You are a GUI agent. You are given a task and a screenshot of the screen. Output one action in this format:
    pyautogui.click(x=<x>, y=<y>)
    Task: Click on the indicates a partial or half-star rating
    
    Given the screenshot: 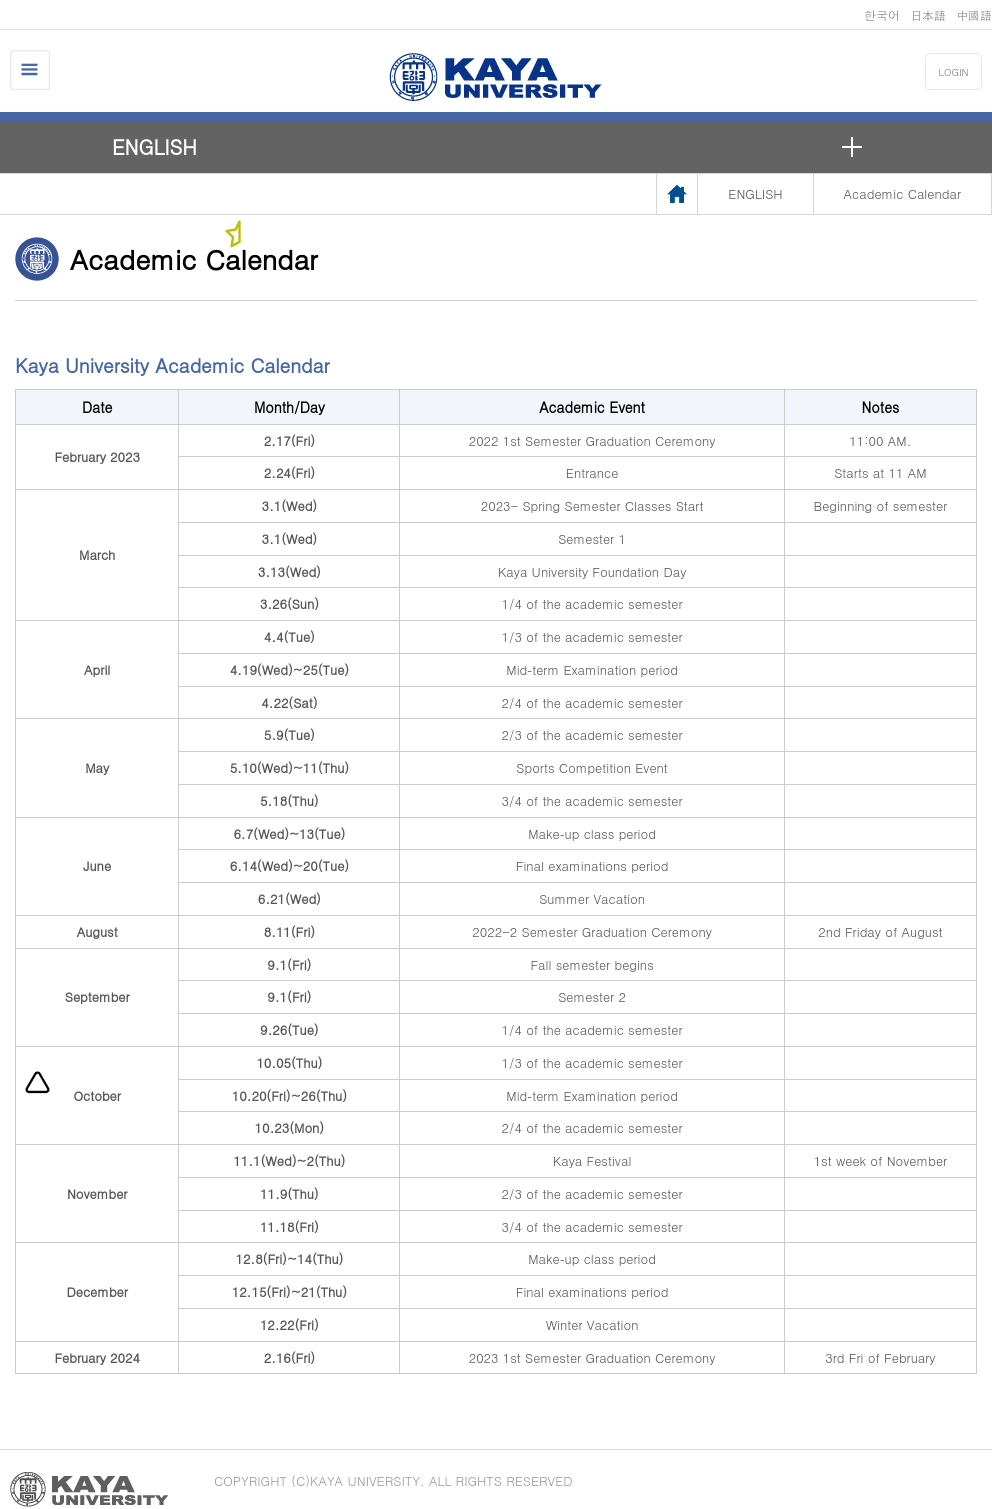 What is the action you would take?
    pyautogui.click(x=239, y=234)
    